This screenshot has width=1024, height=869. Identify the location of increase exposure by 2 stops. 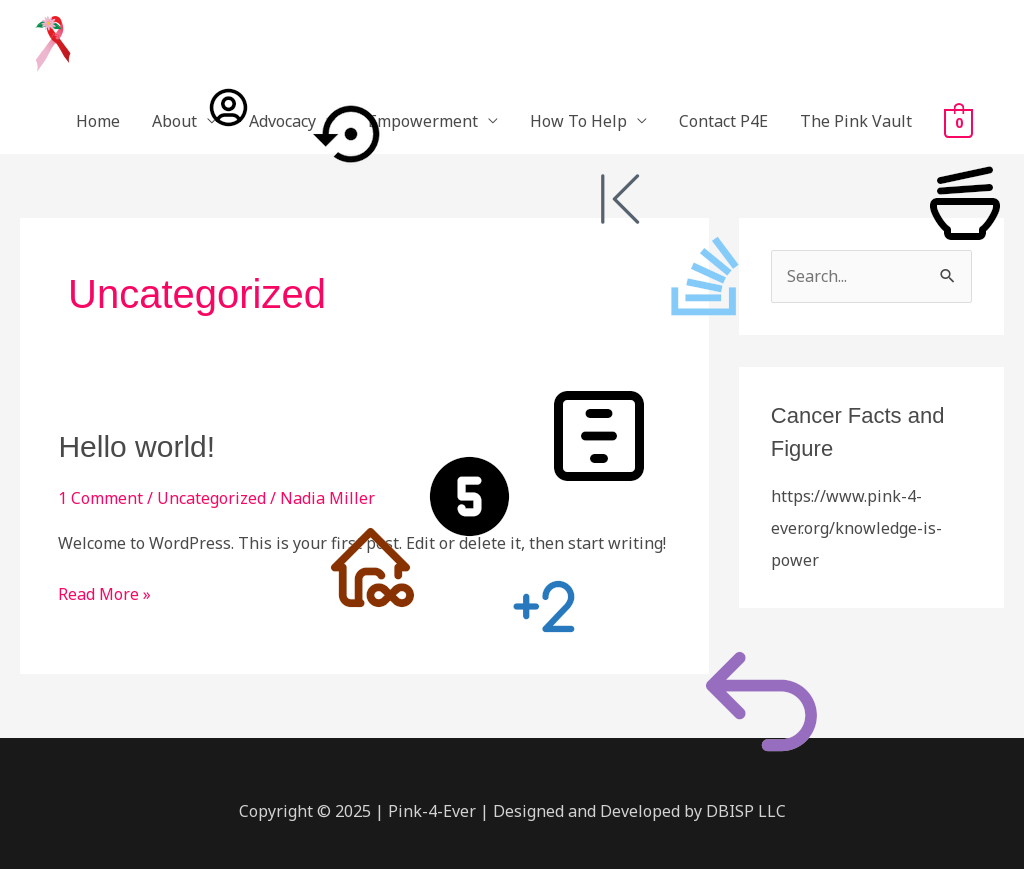
(545, 606).